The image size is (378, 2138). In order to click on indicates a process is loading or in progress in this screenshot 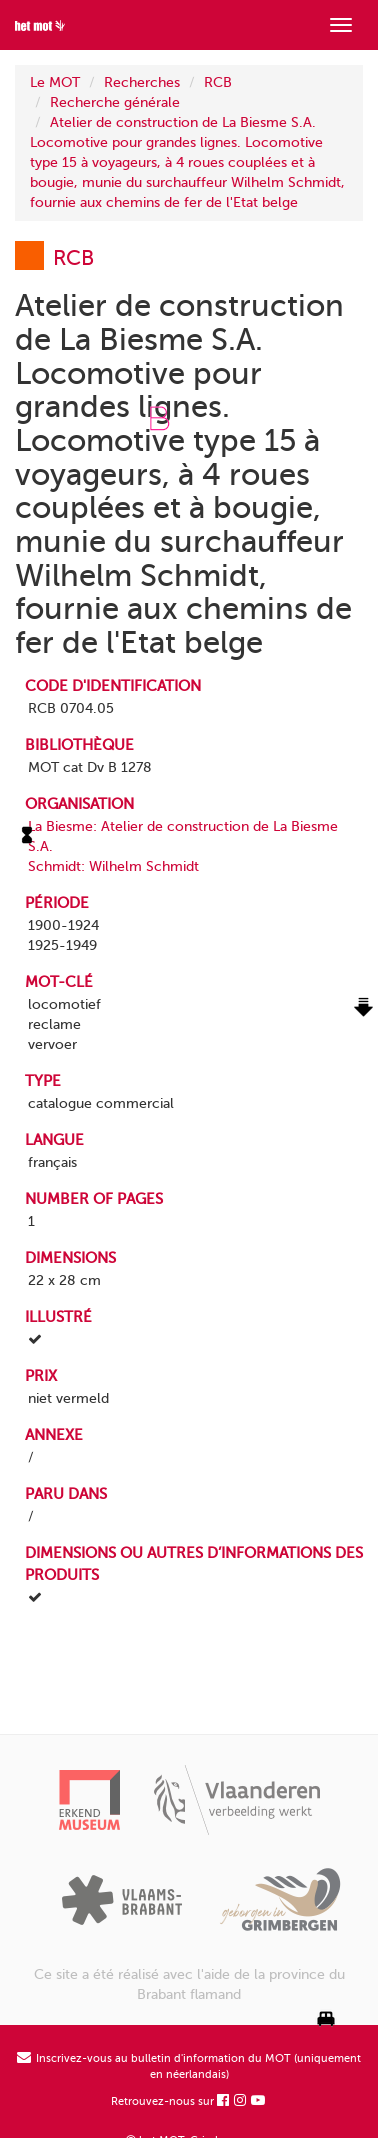, I will do `click(27, 835)`.